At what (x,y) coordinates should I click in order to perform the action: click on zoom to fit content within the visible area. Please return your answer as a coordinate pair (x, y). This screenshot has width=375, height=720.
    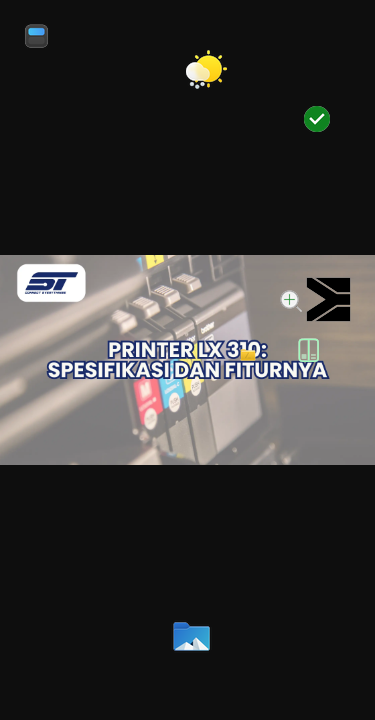
    Looking at the image, I should click on (291, 301).